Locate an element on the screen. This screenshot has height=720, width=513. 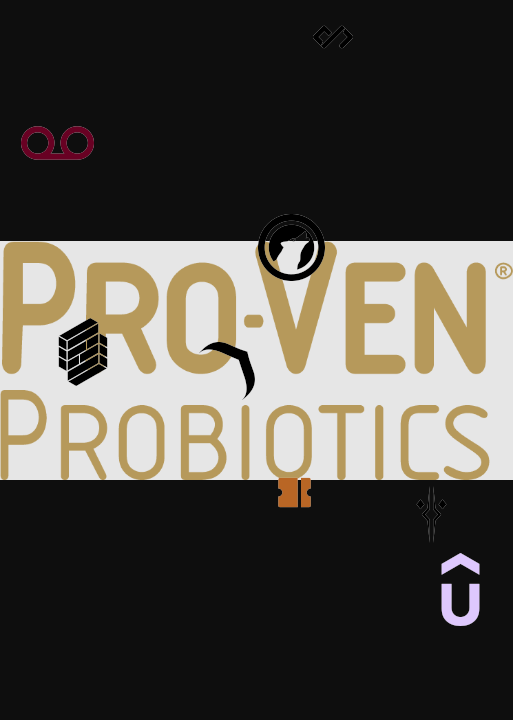
open the udemy app is located at coordinates (460, 589).